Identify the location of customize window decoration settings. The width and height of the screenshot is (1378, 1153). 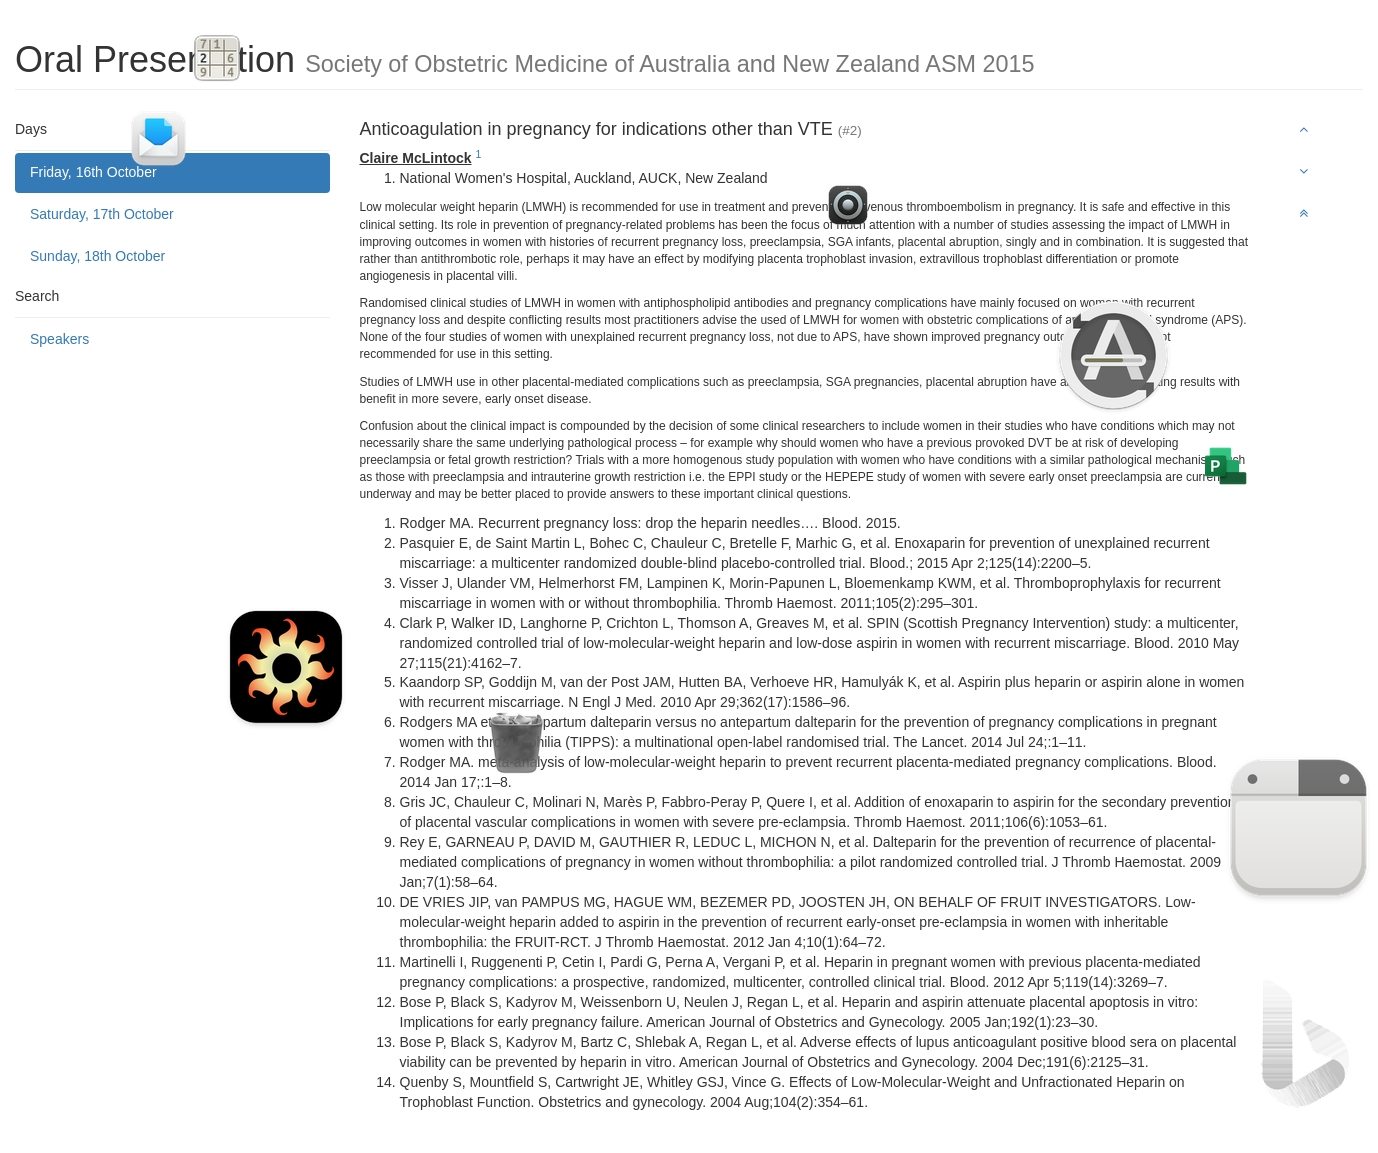
(1298, 827).